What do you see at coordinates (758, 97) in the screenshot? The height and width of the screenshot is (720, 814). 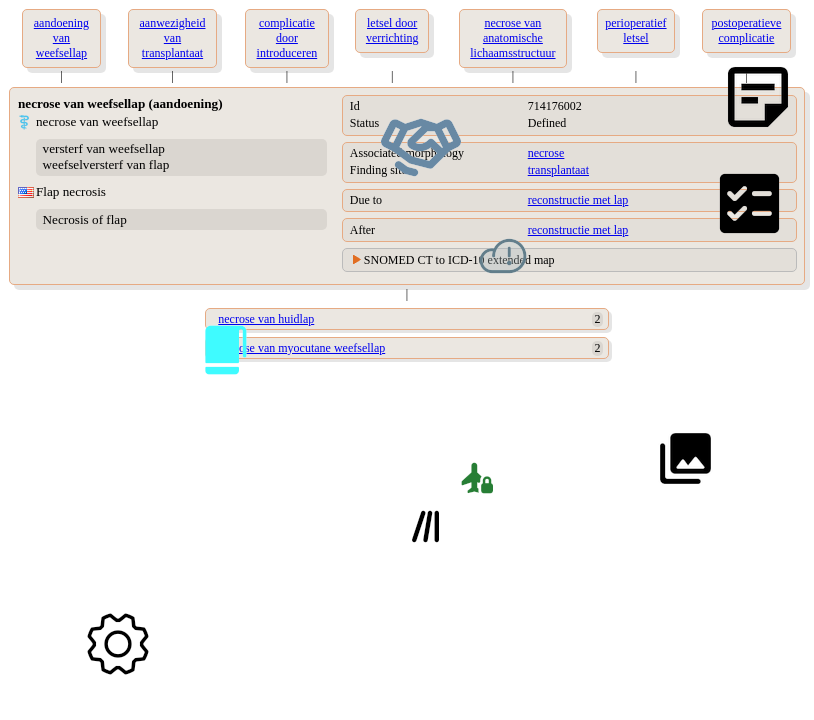 I see `create a new note` at bounding box center [758, 97].